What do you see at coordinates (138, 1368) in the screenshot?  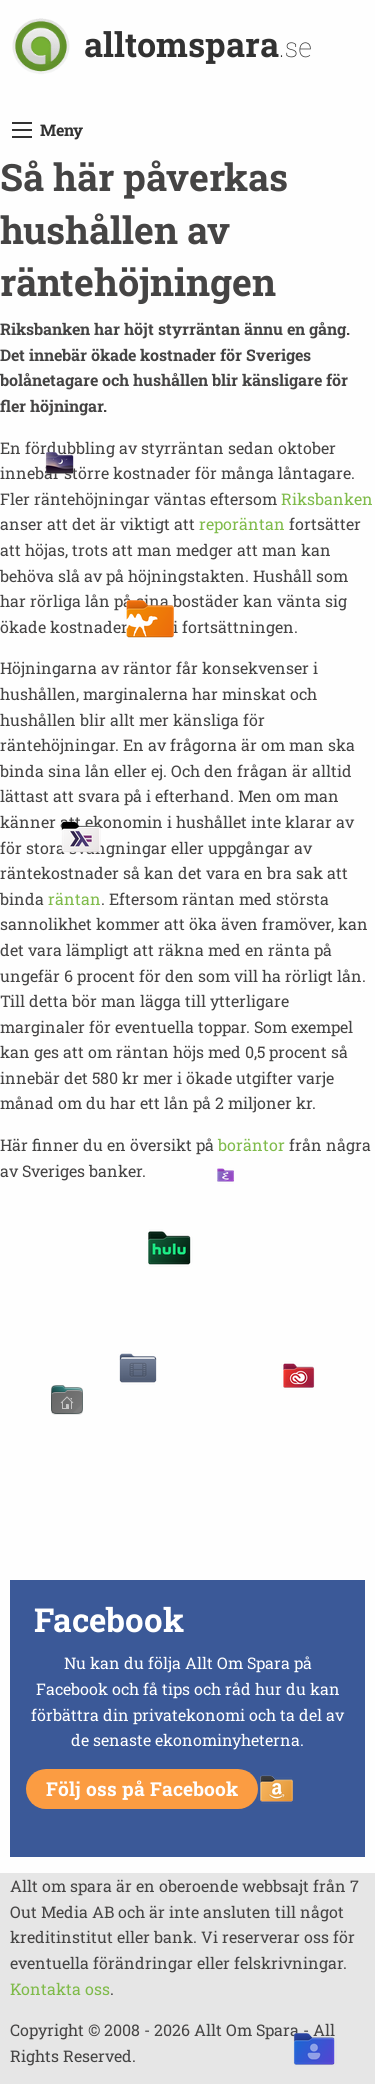 I see `open your videos folder` at bounding box center [138, 1368].